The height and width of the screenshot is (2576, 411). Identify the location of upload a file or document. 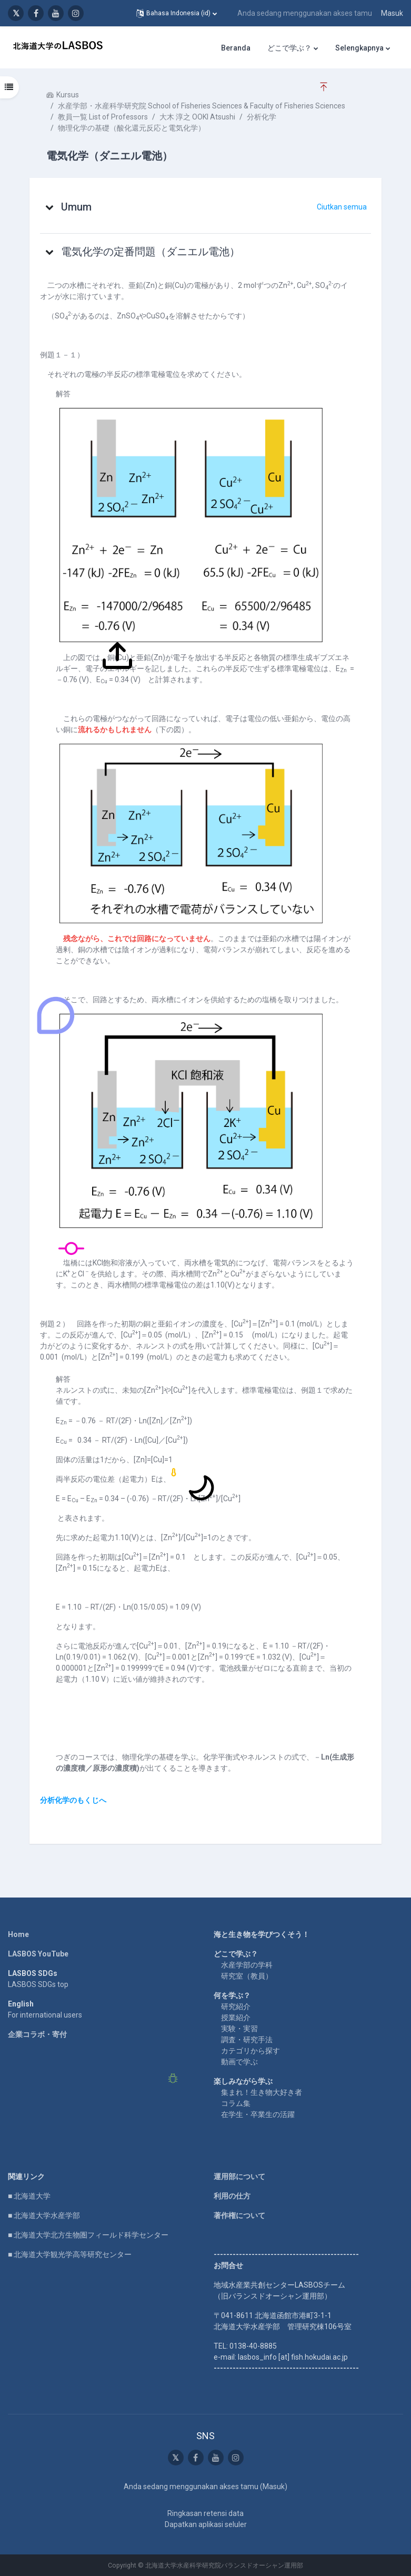
(117, 656).